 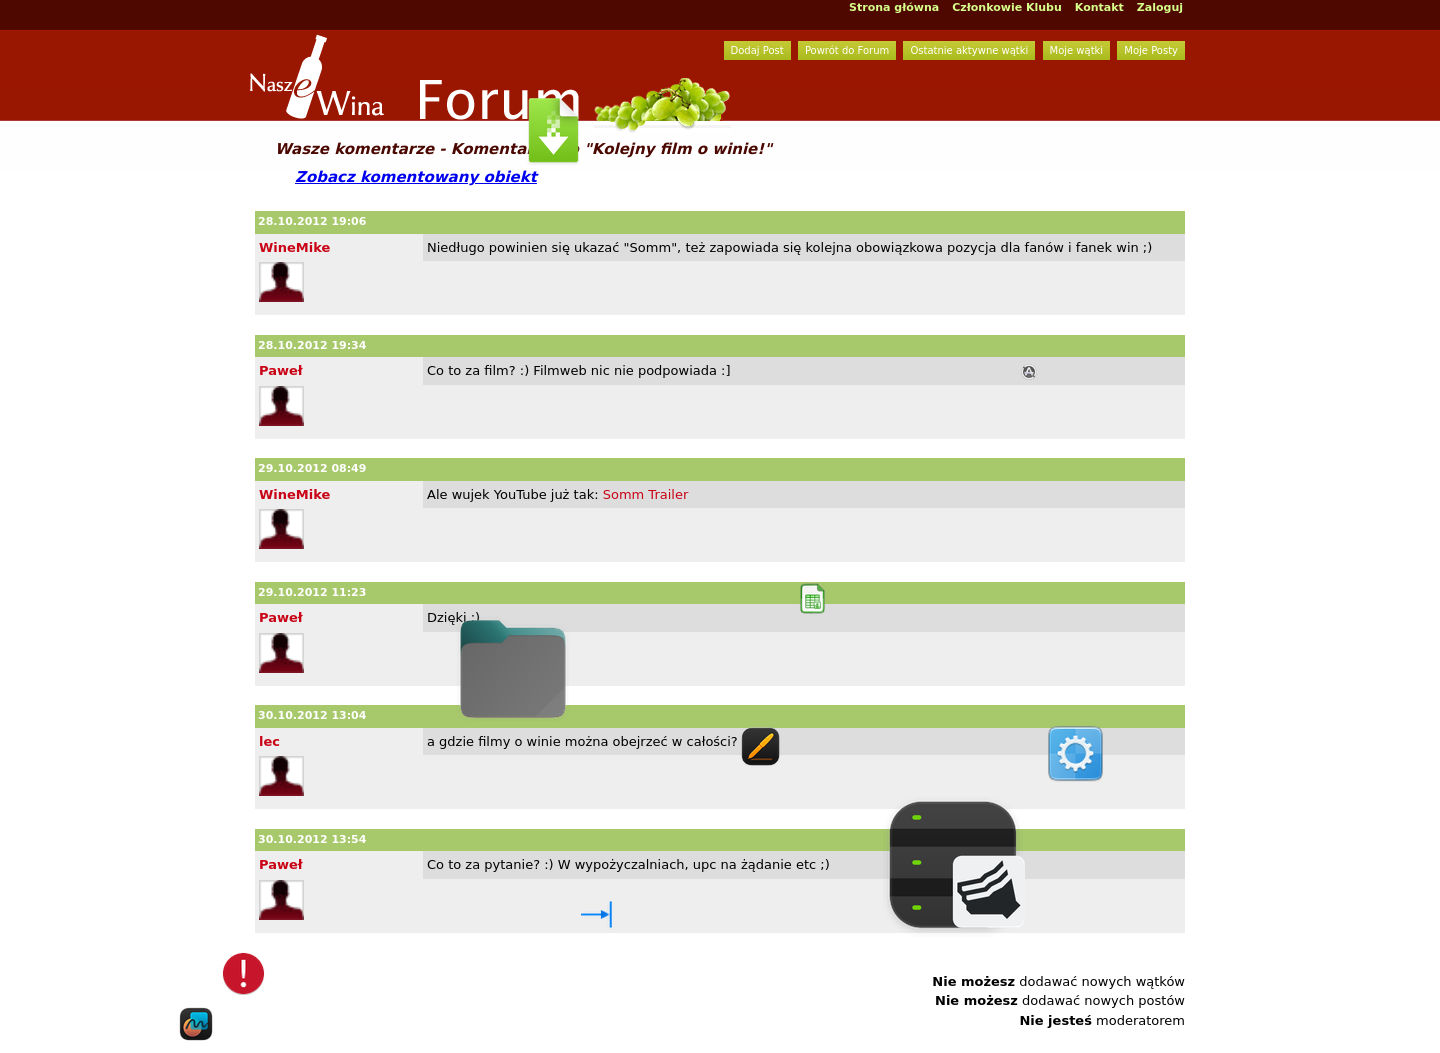 What do you see at coordinates (954, 867) in the screenshot?
I see `configure kerberos authentication settings for network servers` at bounding box center [954, 867].